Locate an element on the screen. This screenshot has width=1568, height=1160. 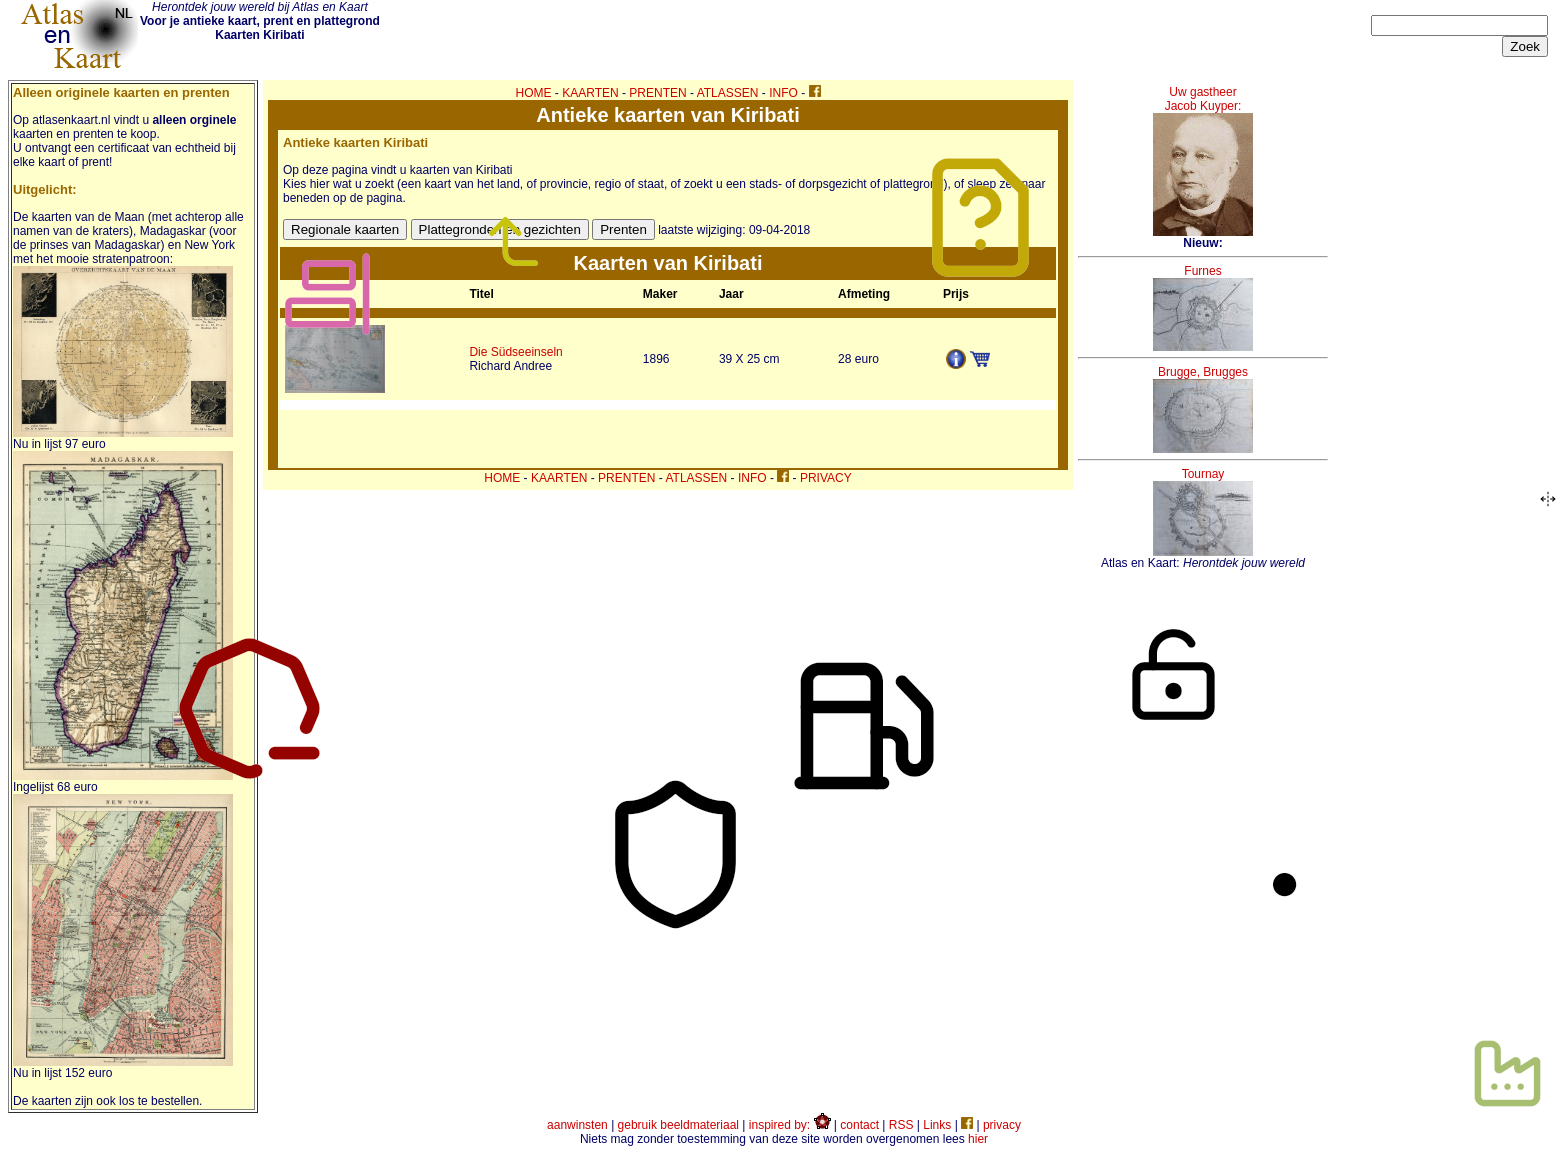
expand content horizontally is located at coordinates (1548, 499).